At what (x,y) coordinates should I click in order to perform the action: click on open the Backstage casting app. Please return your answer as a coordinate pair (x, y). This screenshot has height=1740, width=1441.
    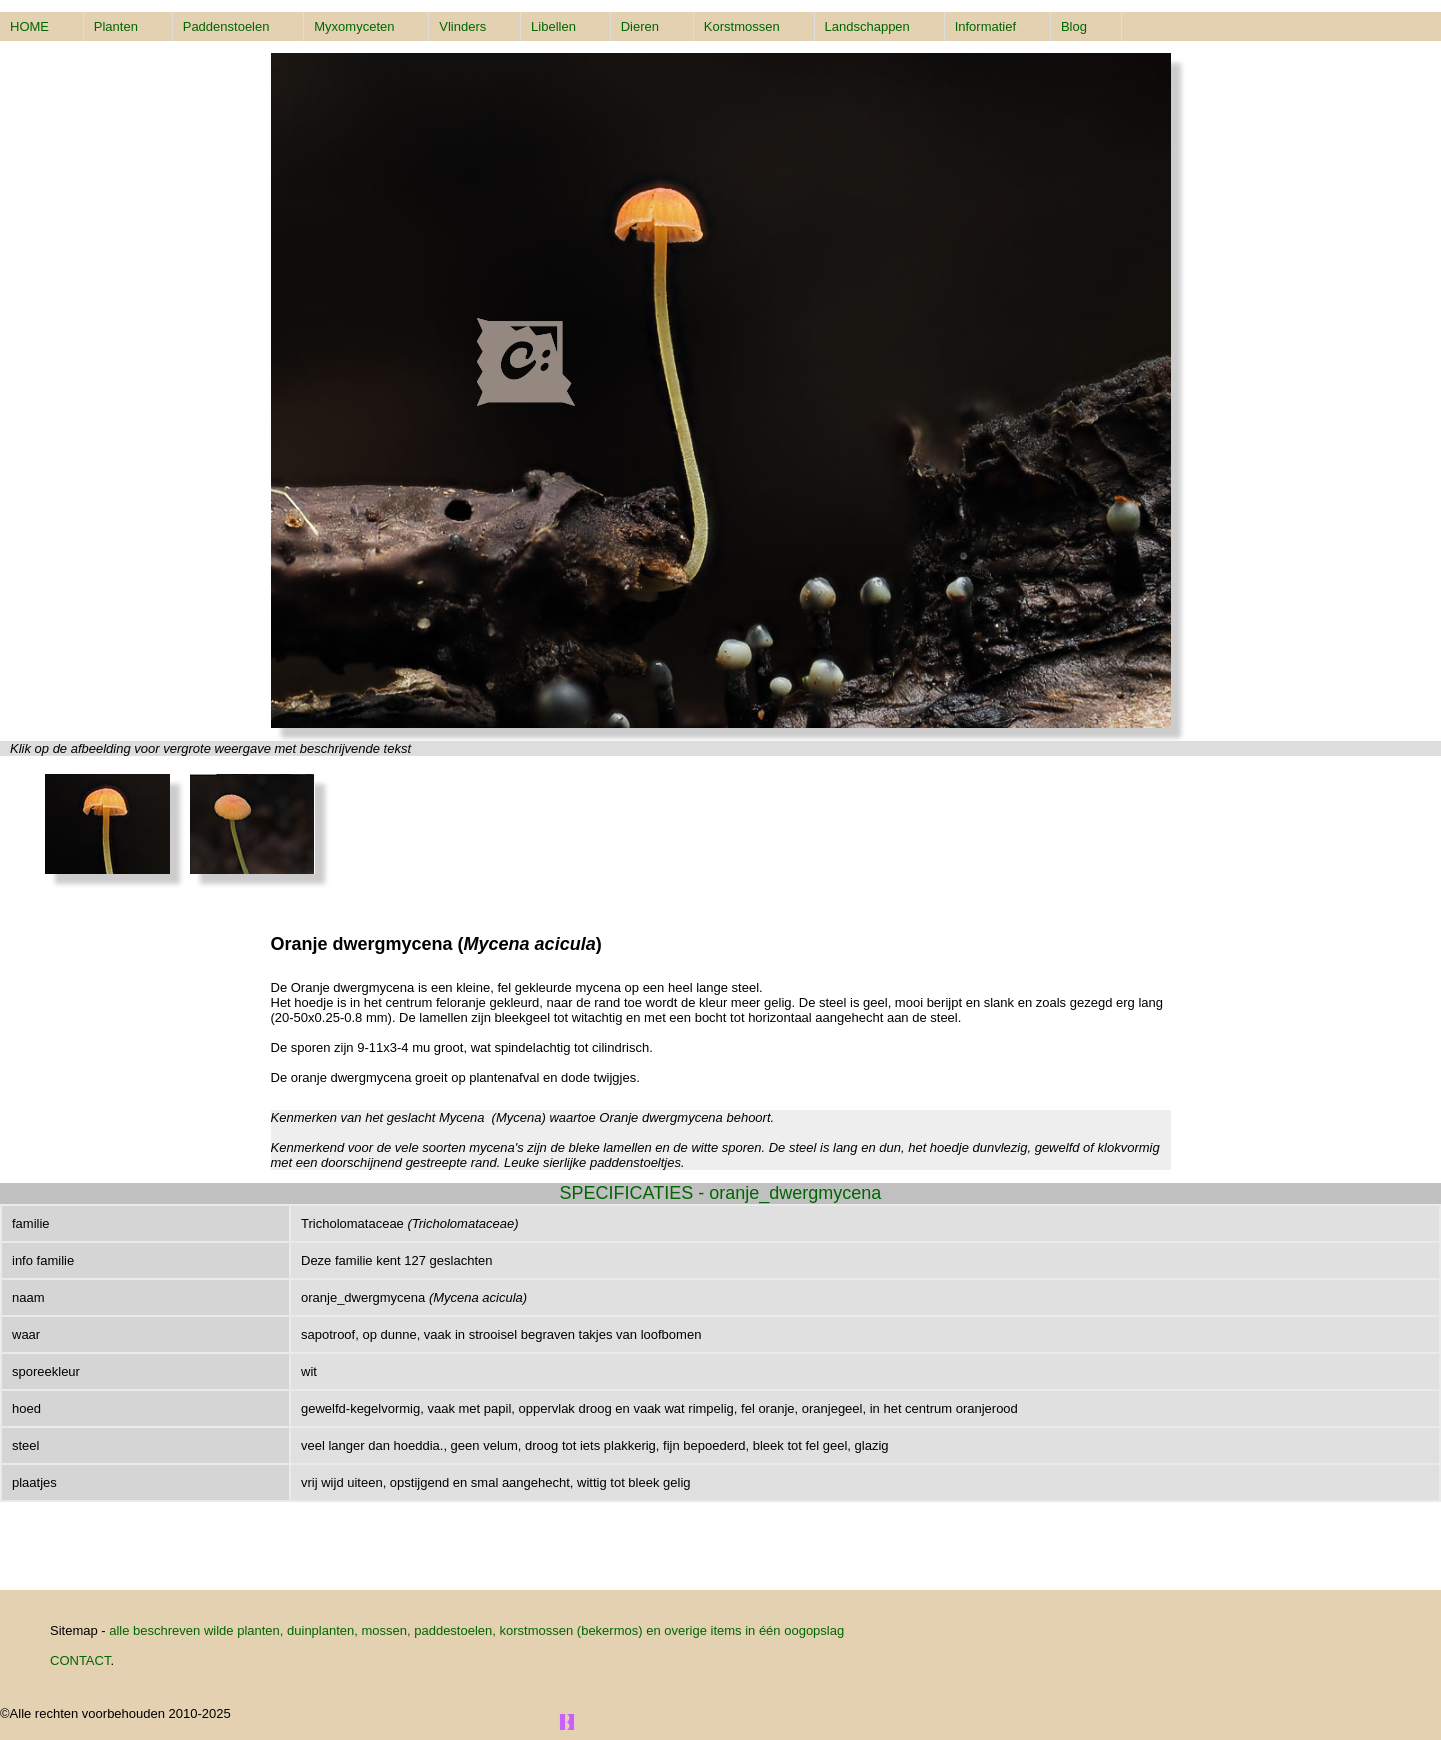
    Looking at the image, I should click on (567, 1722).